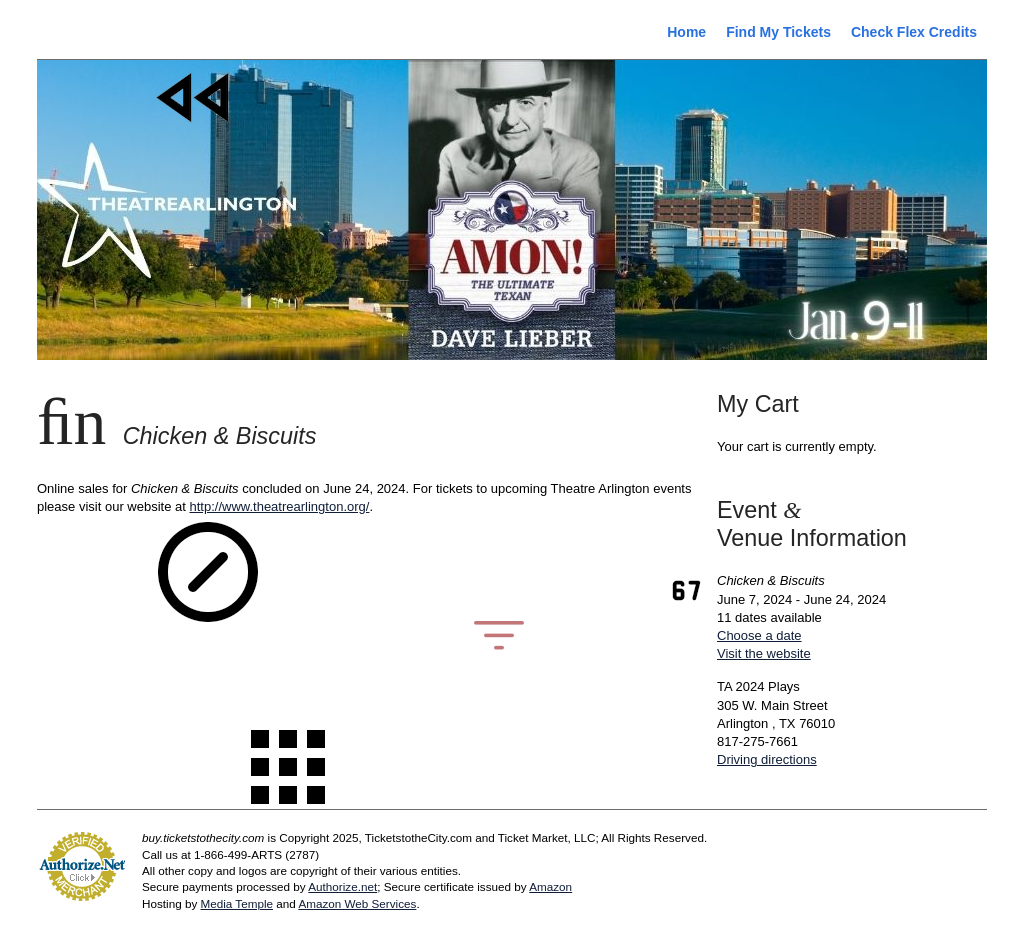 The width and height of the screenshot is (1024, 942). Describe the element at coordinates (208, 572) in the screenshot. I see `indicates a forbidden or prohibited action` at that location.